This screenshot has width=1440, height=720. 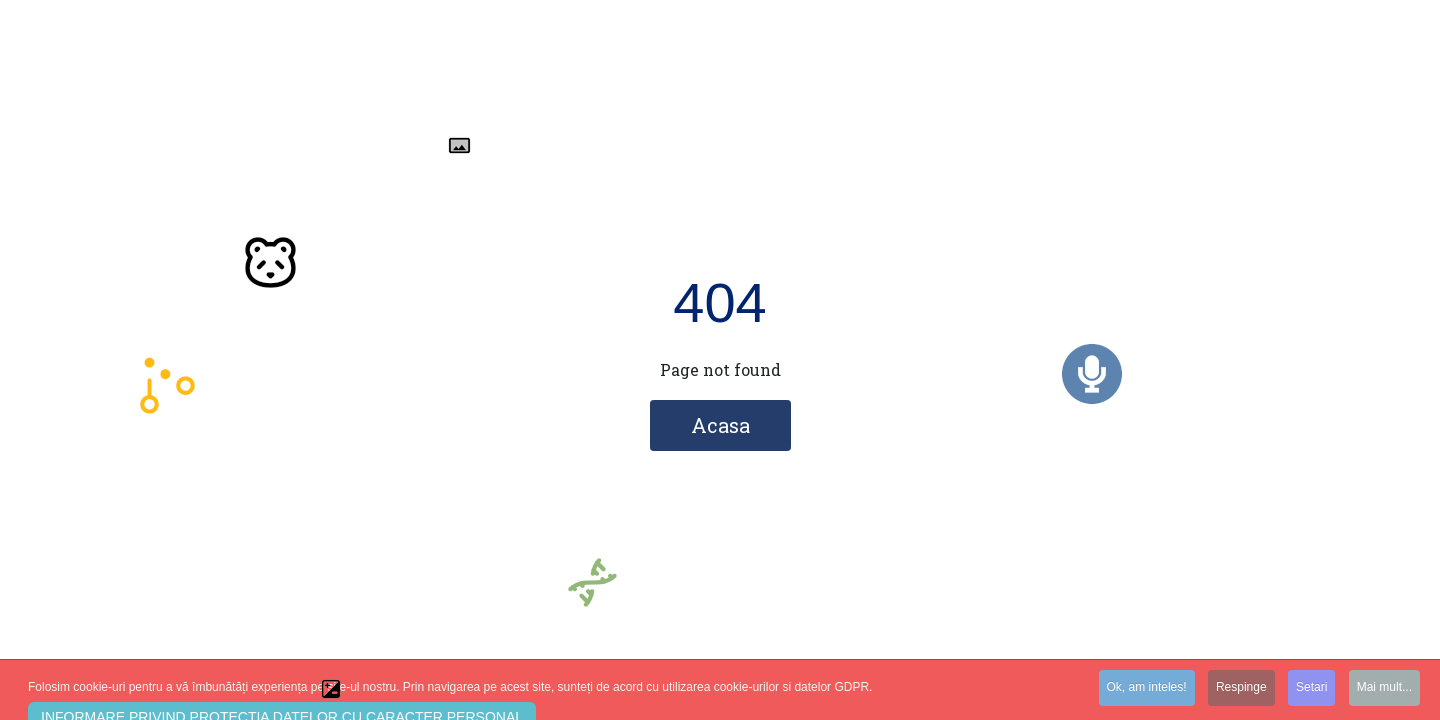 I want to click on view panorama or landscape photos, so click(x=459, y=145).